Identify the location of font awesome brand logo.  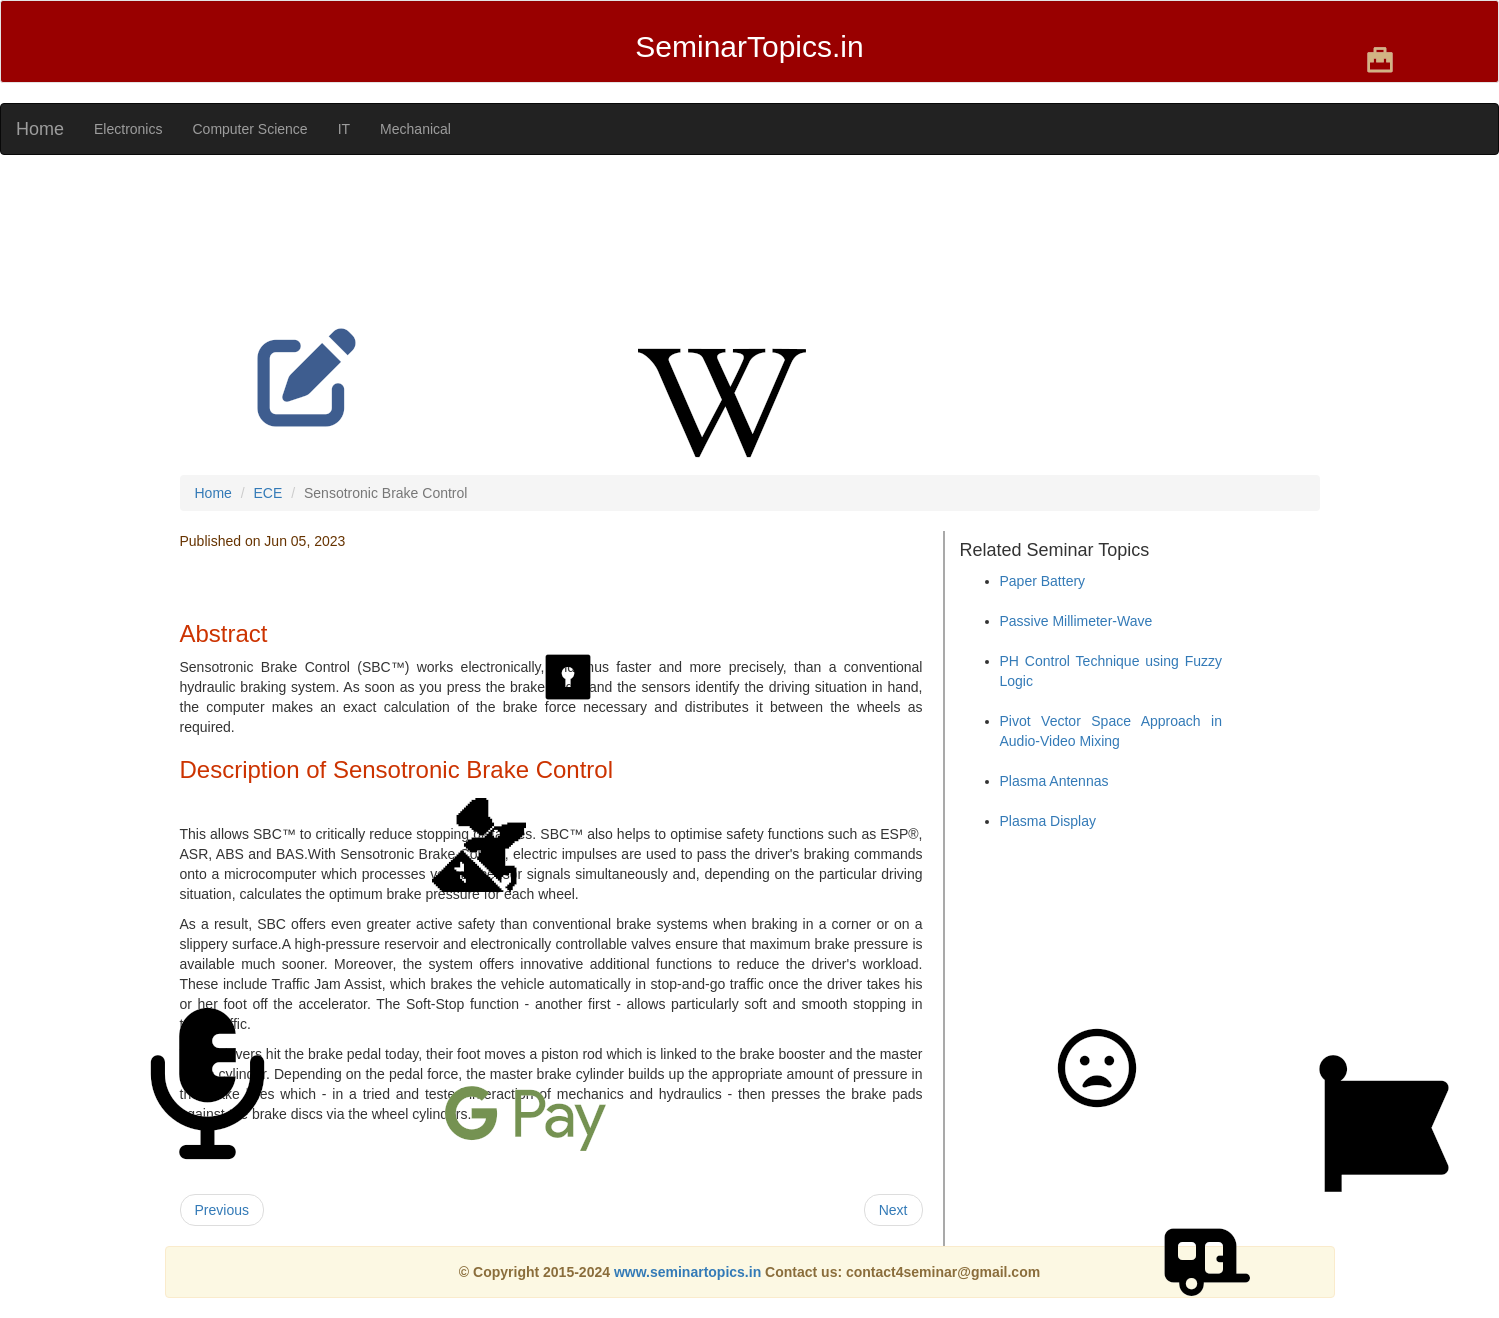
(1384, 1123).